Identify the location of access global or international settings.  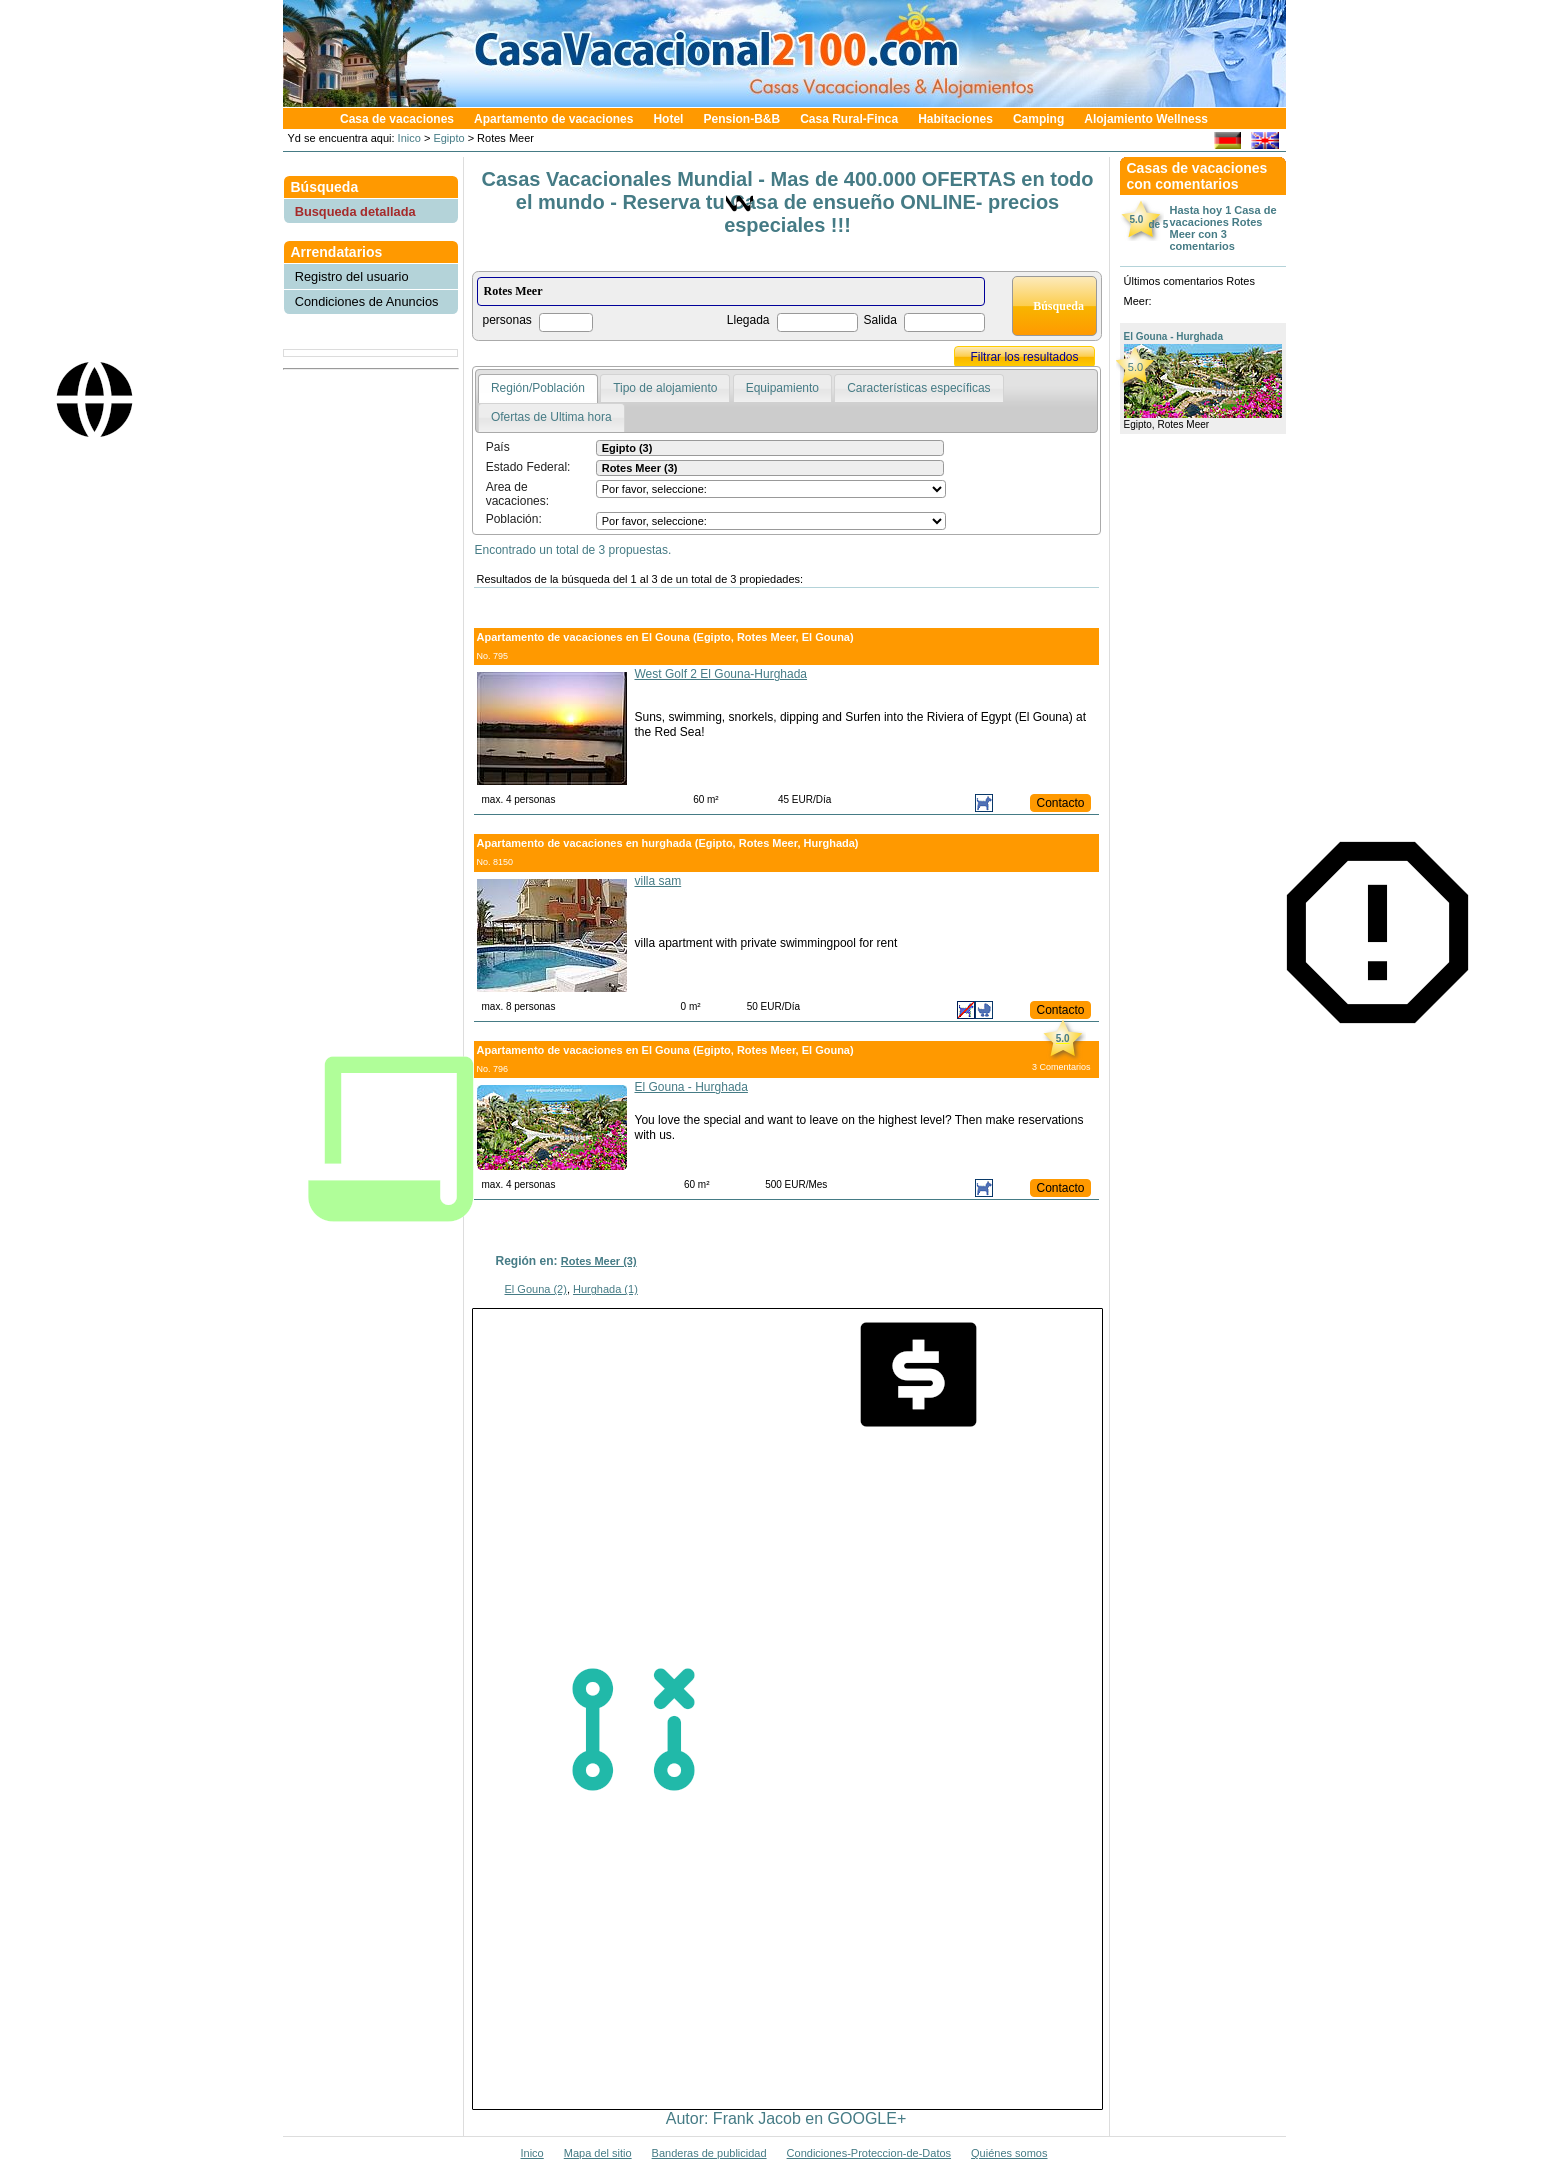
(94, 399).